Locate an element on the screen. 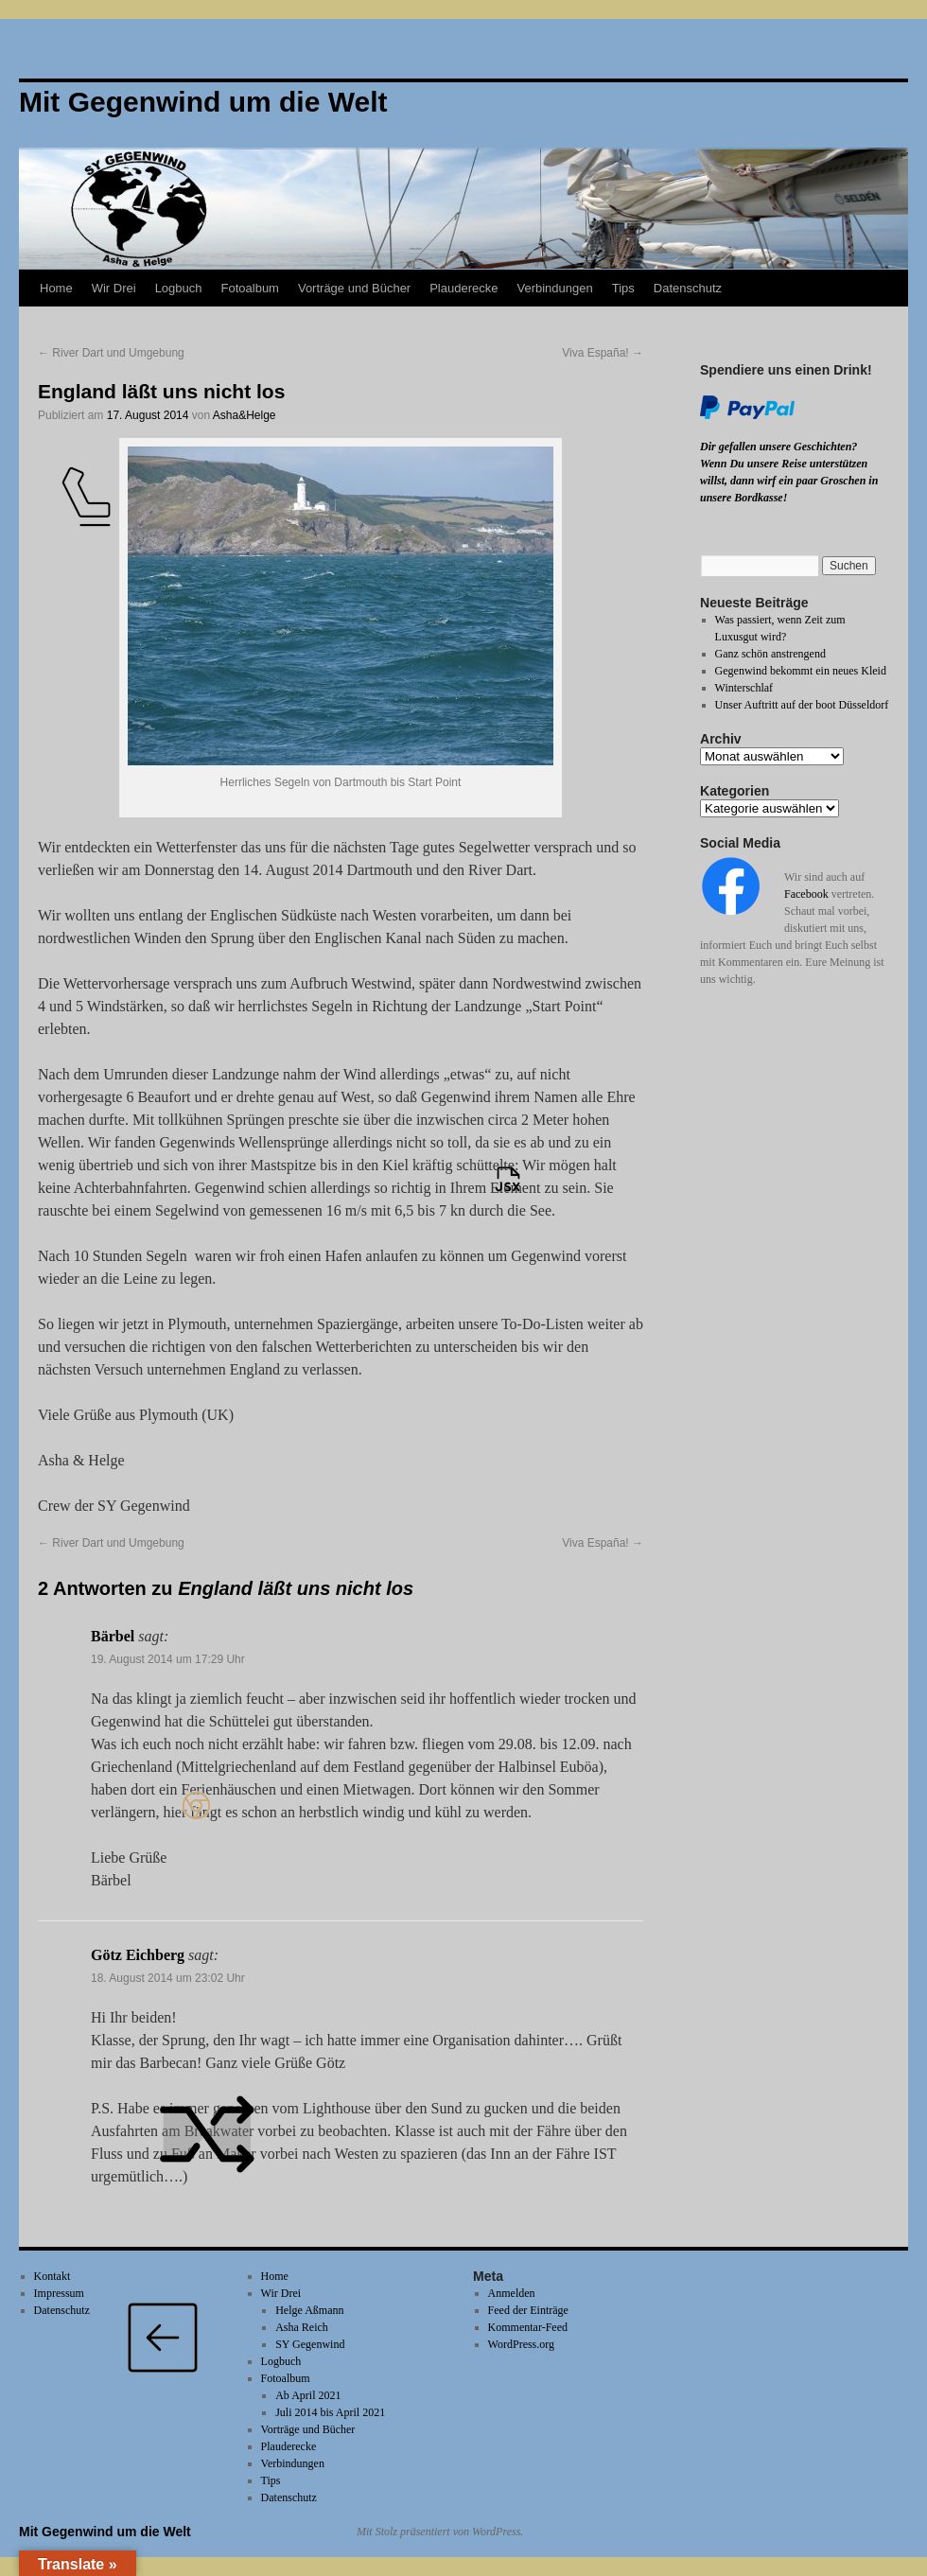  select or reserve a seat is located at coordinates (85, 497).